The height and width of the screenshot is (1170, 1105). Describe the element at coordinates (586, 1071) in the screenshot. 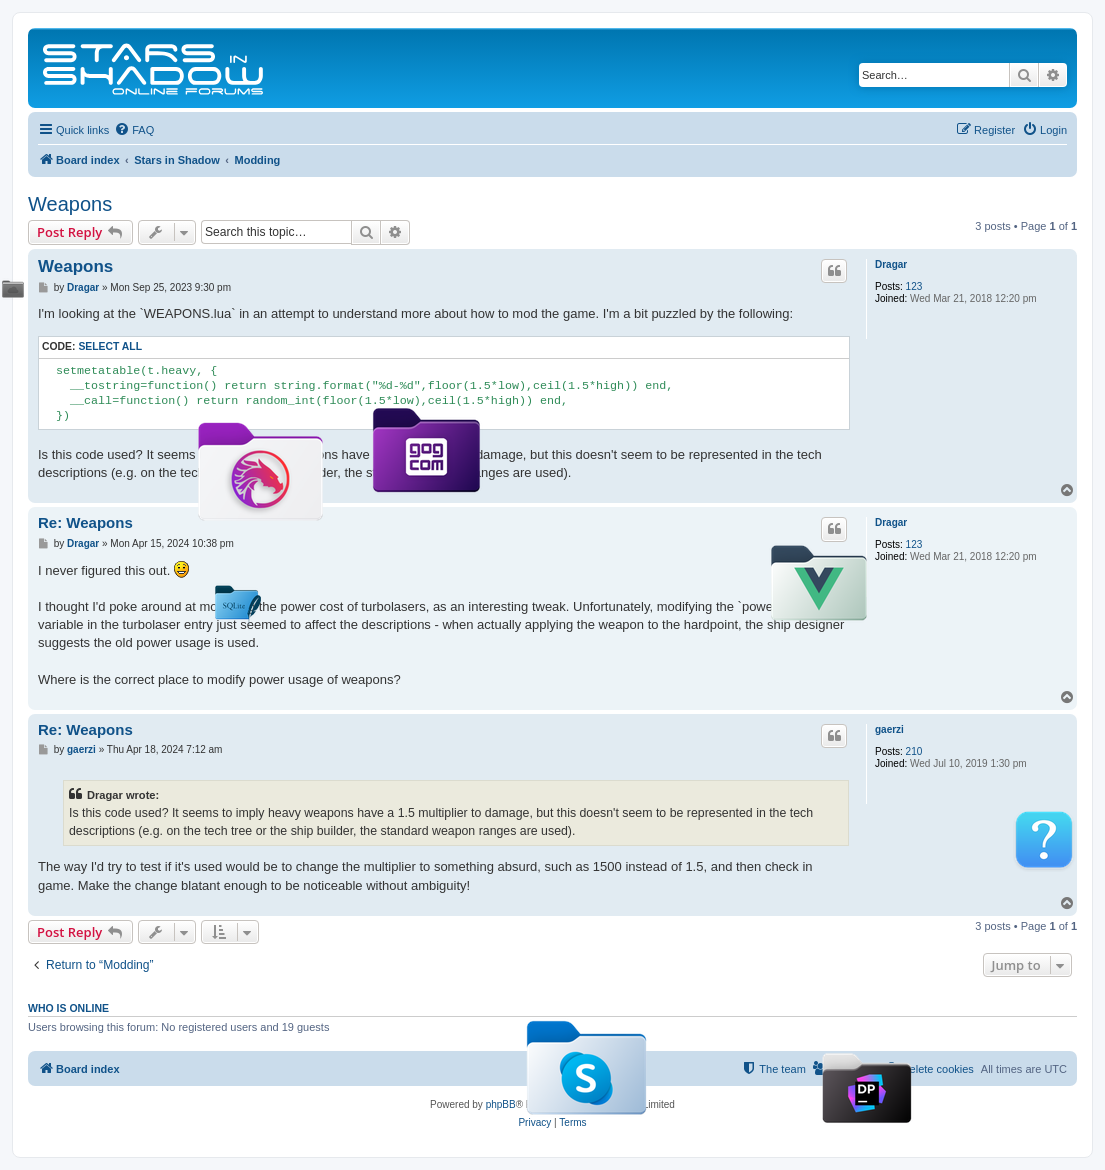

I see `open folder containing Skype files` at that location.